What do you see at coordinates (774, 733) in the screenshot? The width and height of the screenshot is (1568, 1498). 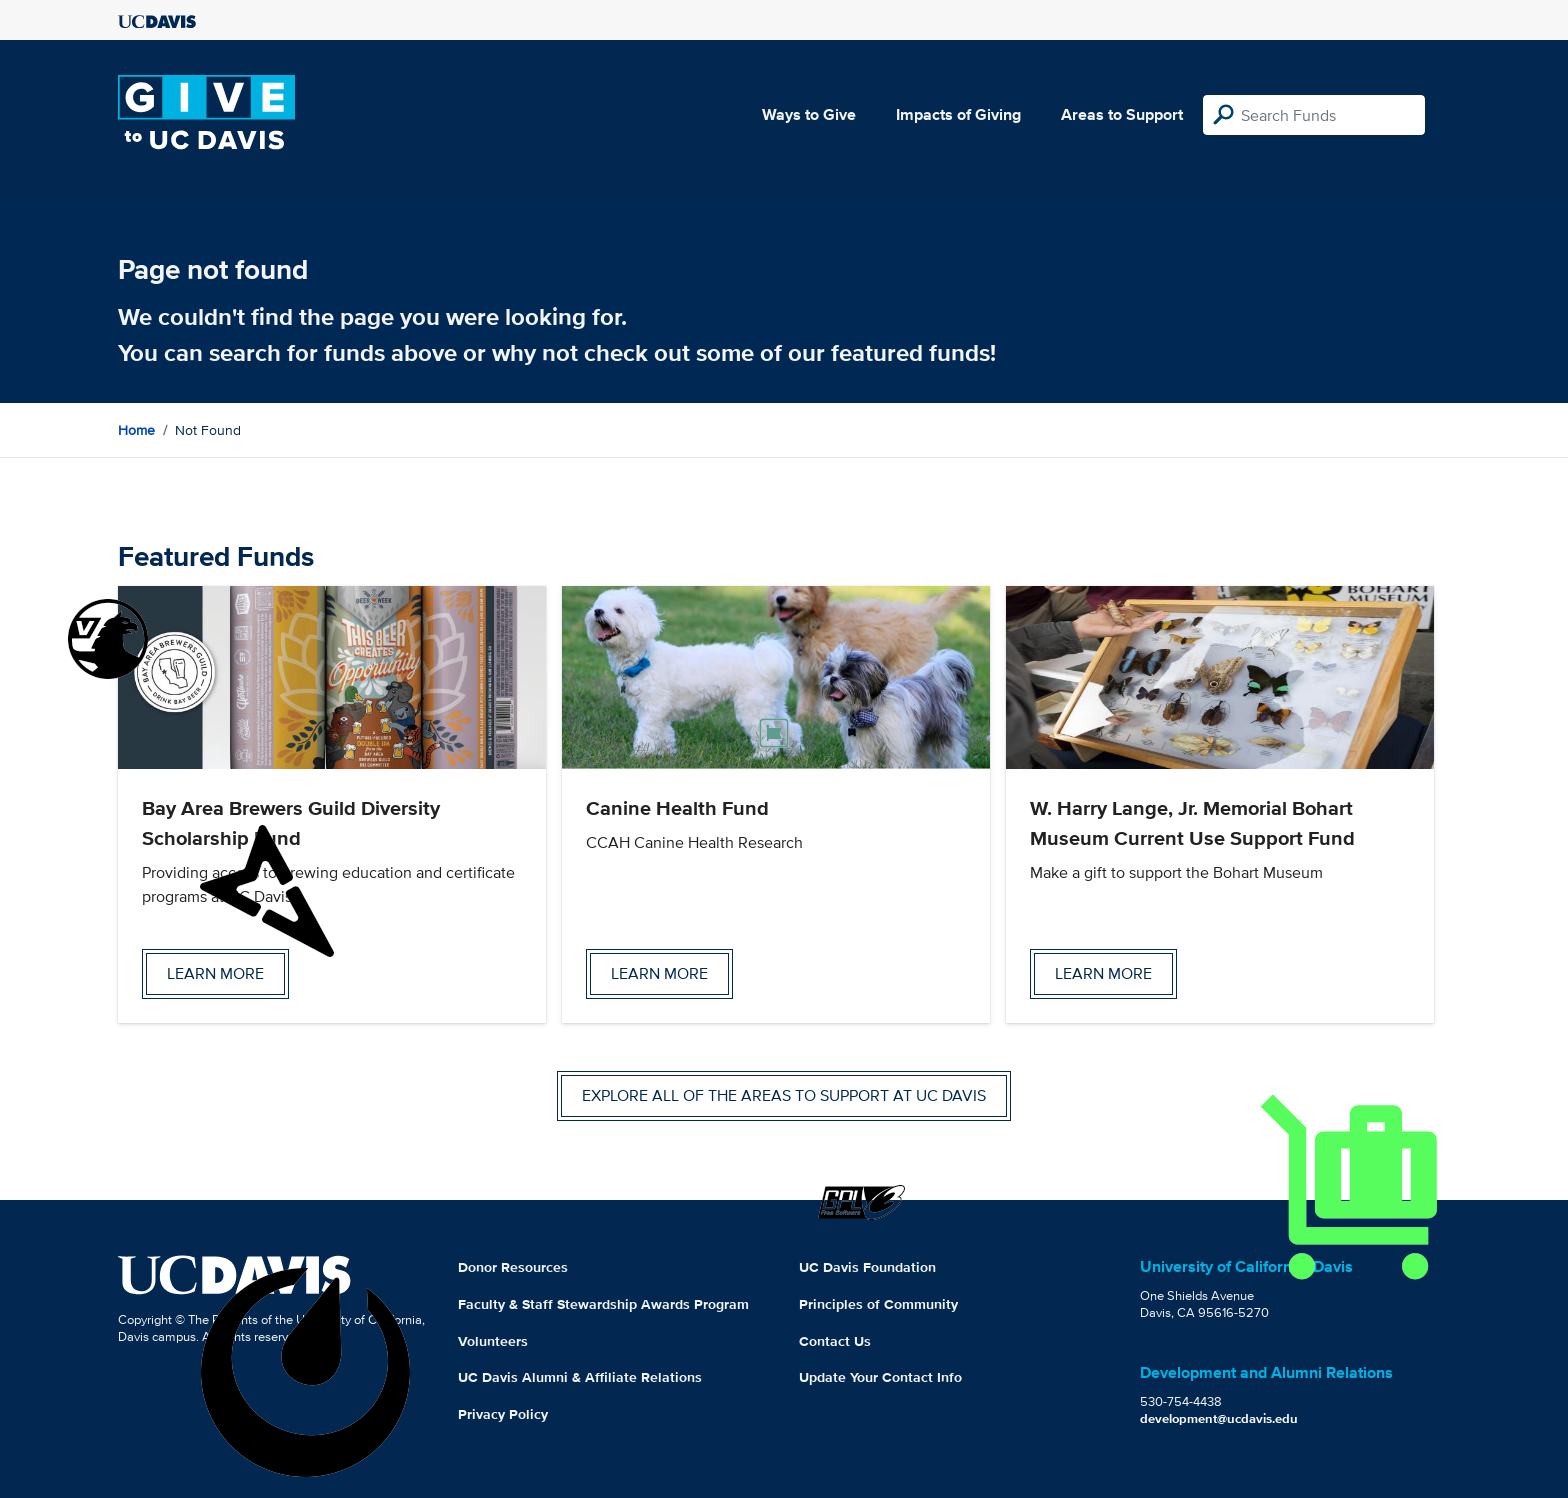 I see `font awesome brand logo` at bounding box center [774, 733].